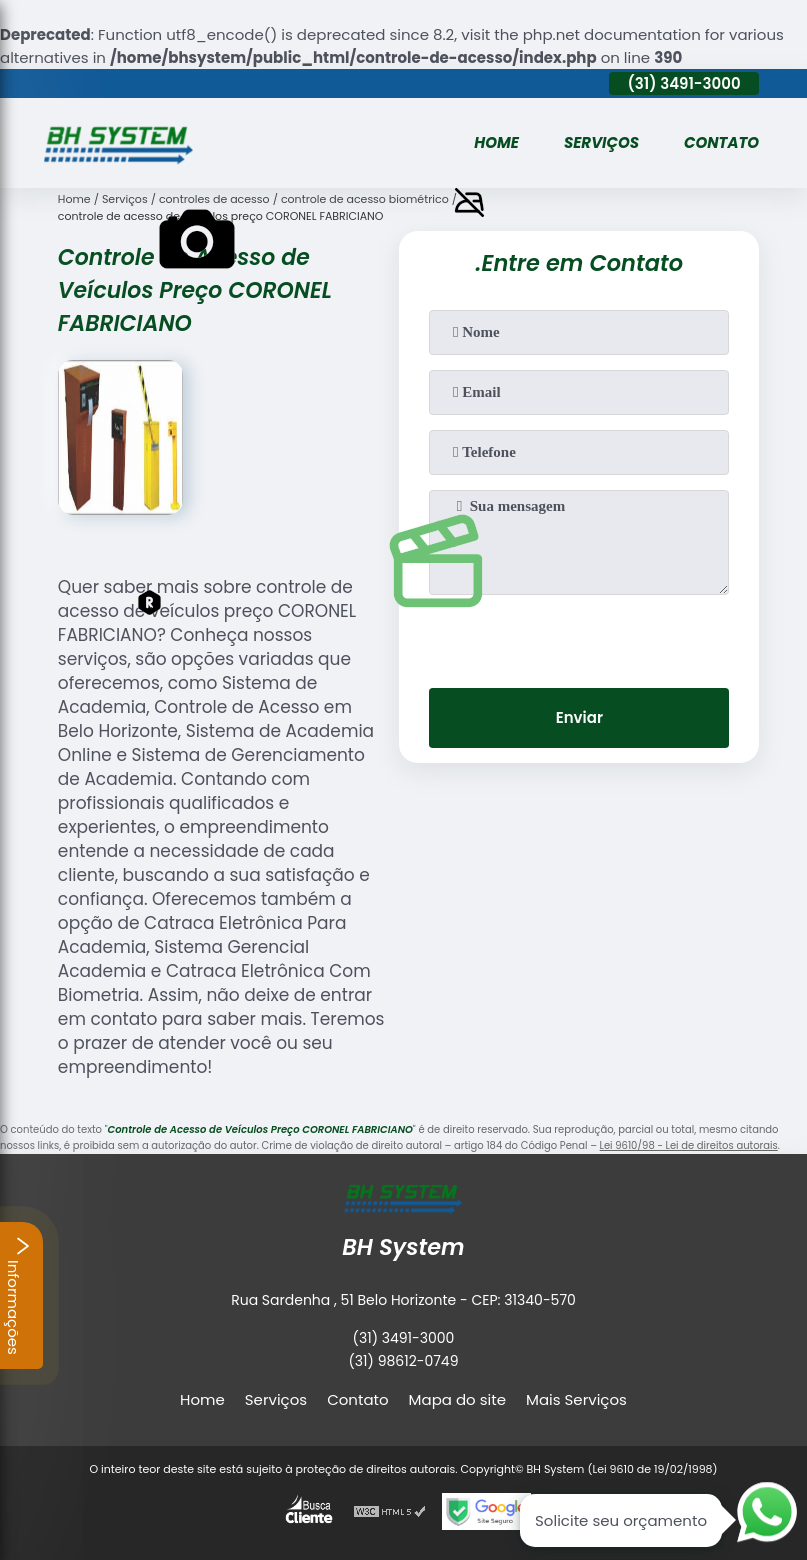 The image size is (807, 1560). What do you see at coordinates (149, 602) in the screenshot?
I see `indicates a restricted or rated content category` at bounding box center [149, 602].